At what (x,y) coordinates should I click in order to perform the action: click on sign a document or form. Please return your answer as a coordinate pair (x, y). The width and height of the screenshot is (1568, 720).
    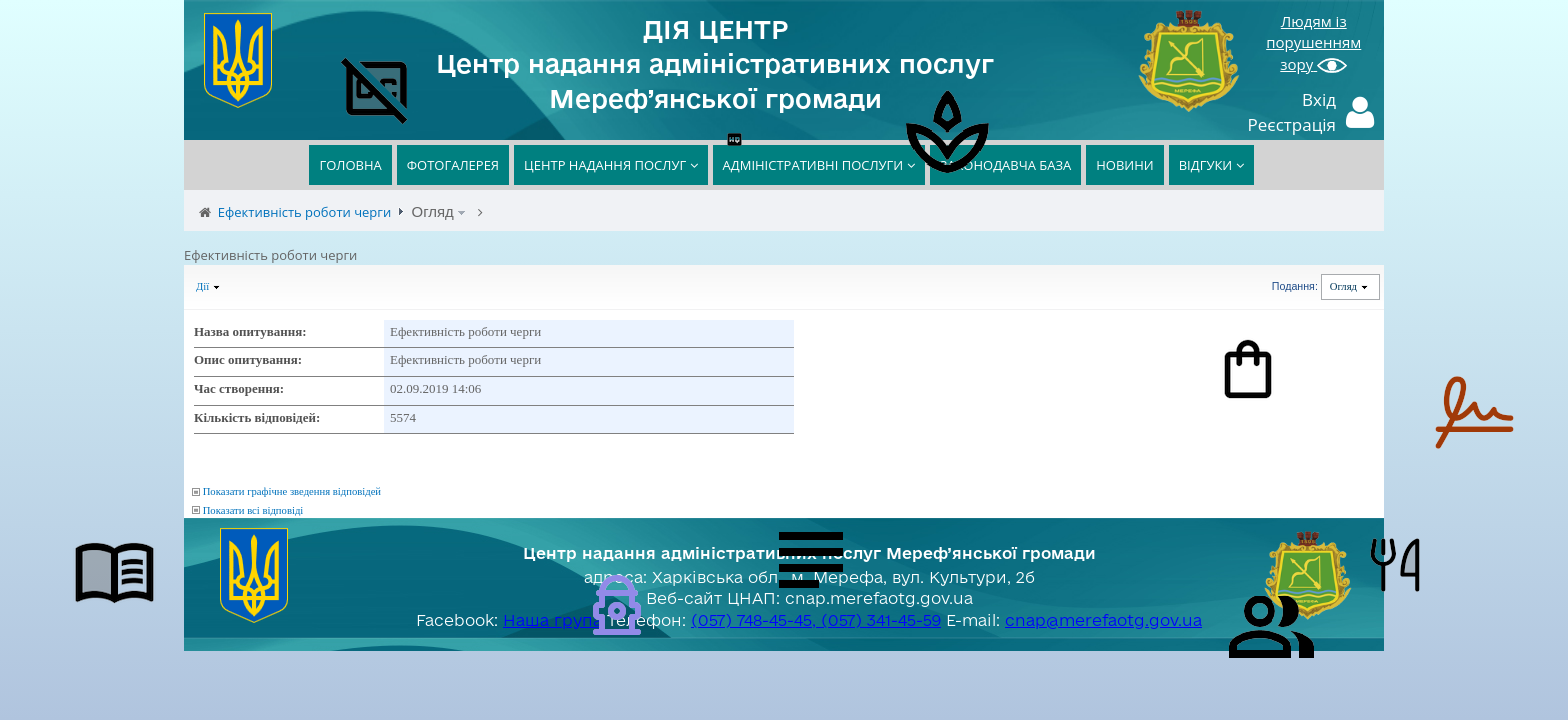
    Looking at the image, I should click on (1474, 412).